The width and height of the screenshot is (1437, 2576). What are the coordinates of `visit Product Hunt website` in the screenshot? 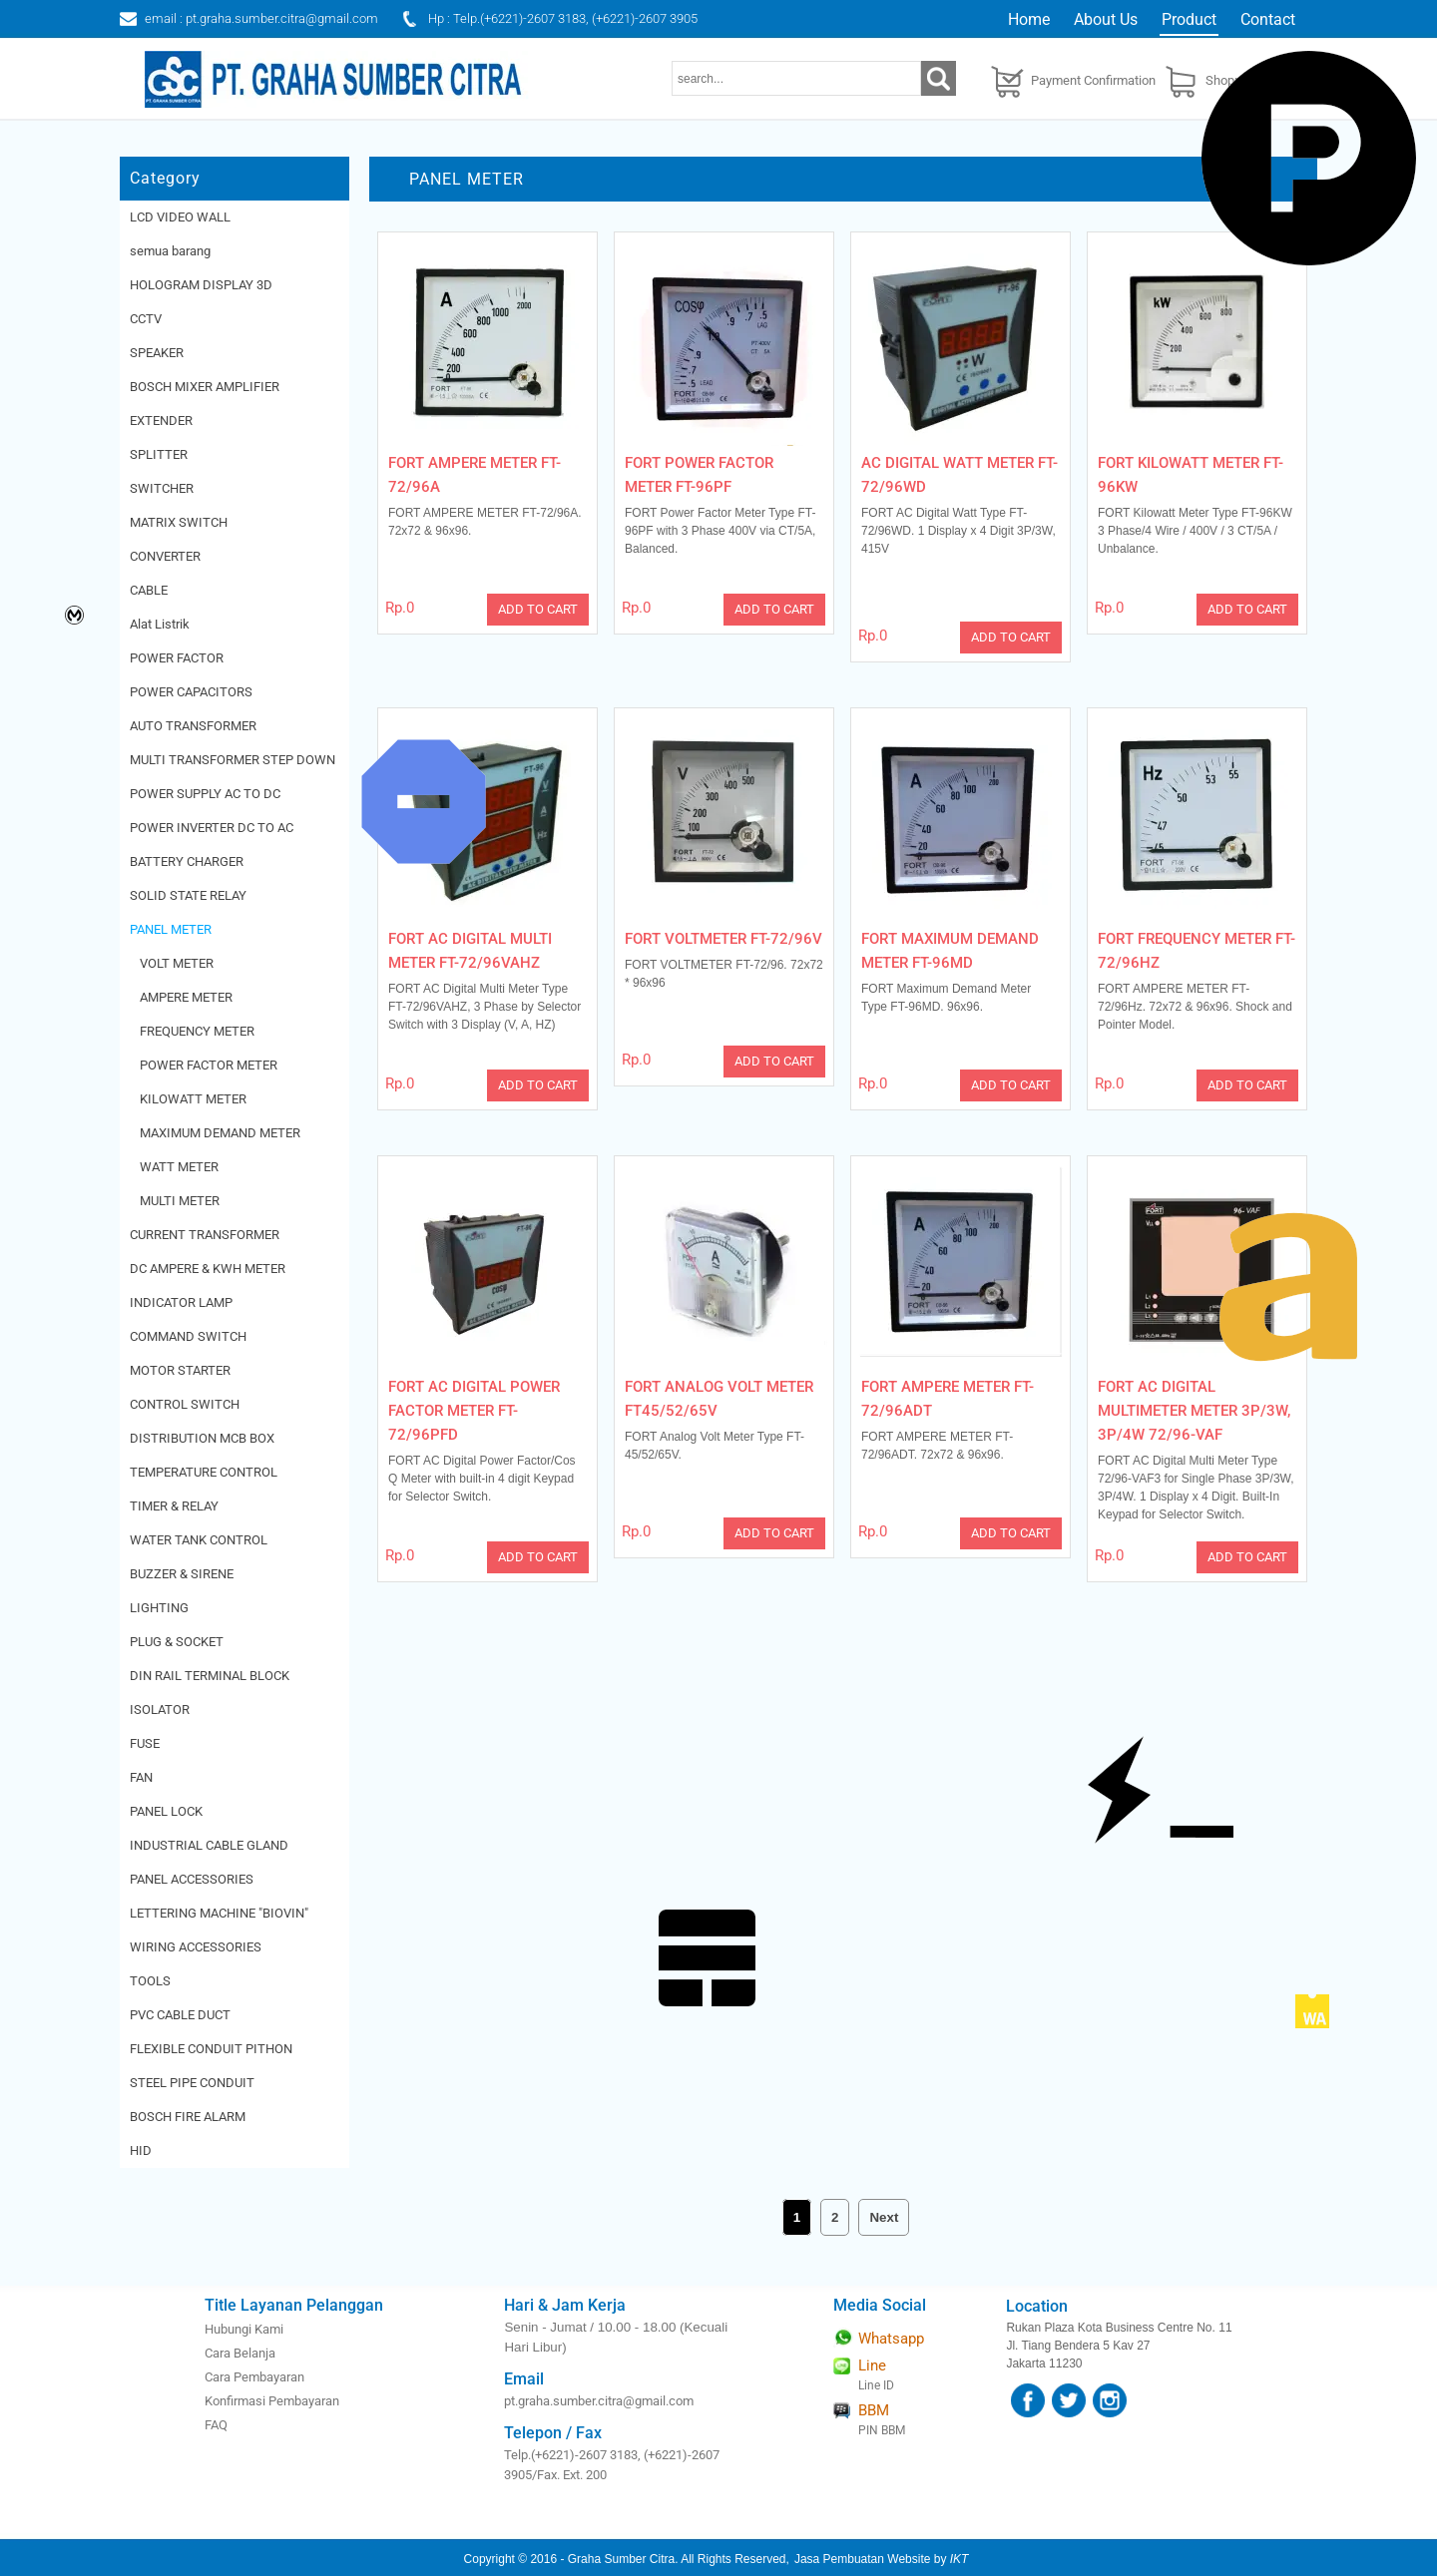 It's located at (1308, 158).